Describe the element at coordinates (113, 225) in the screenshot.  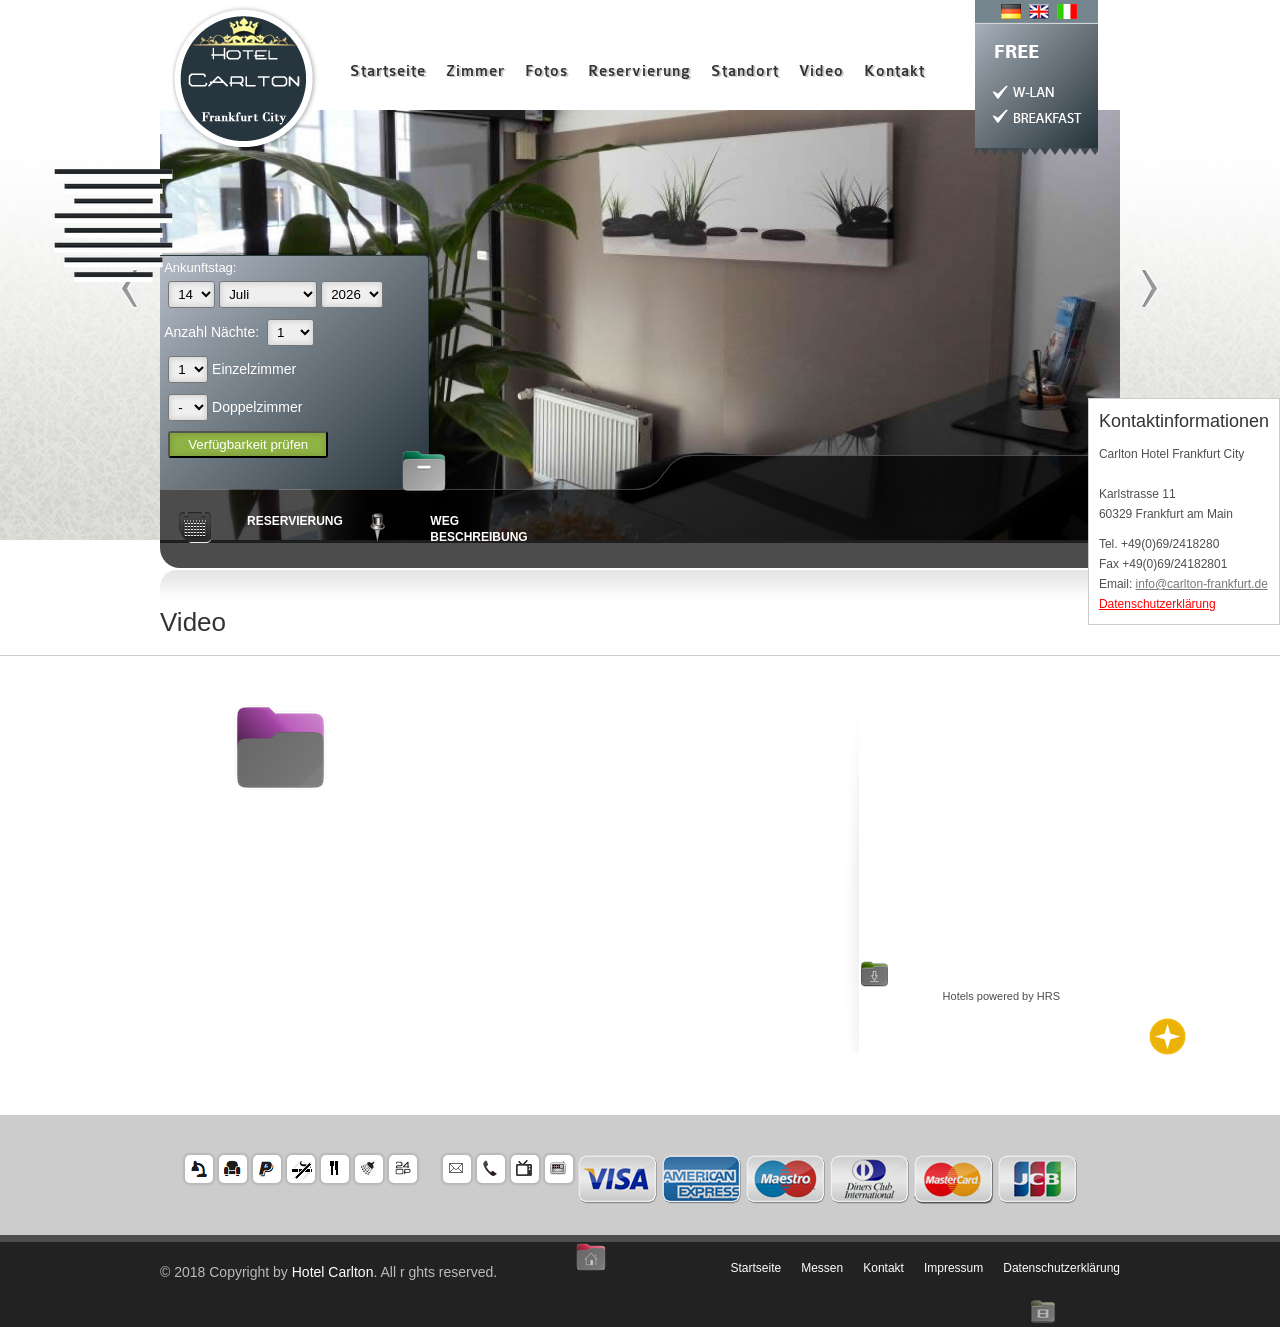
I see `center align text` at that location.